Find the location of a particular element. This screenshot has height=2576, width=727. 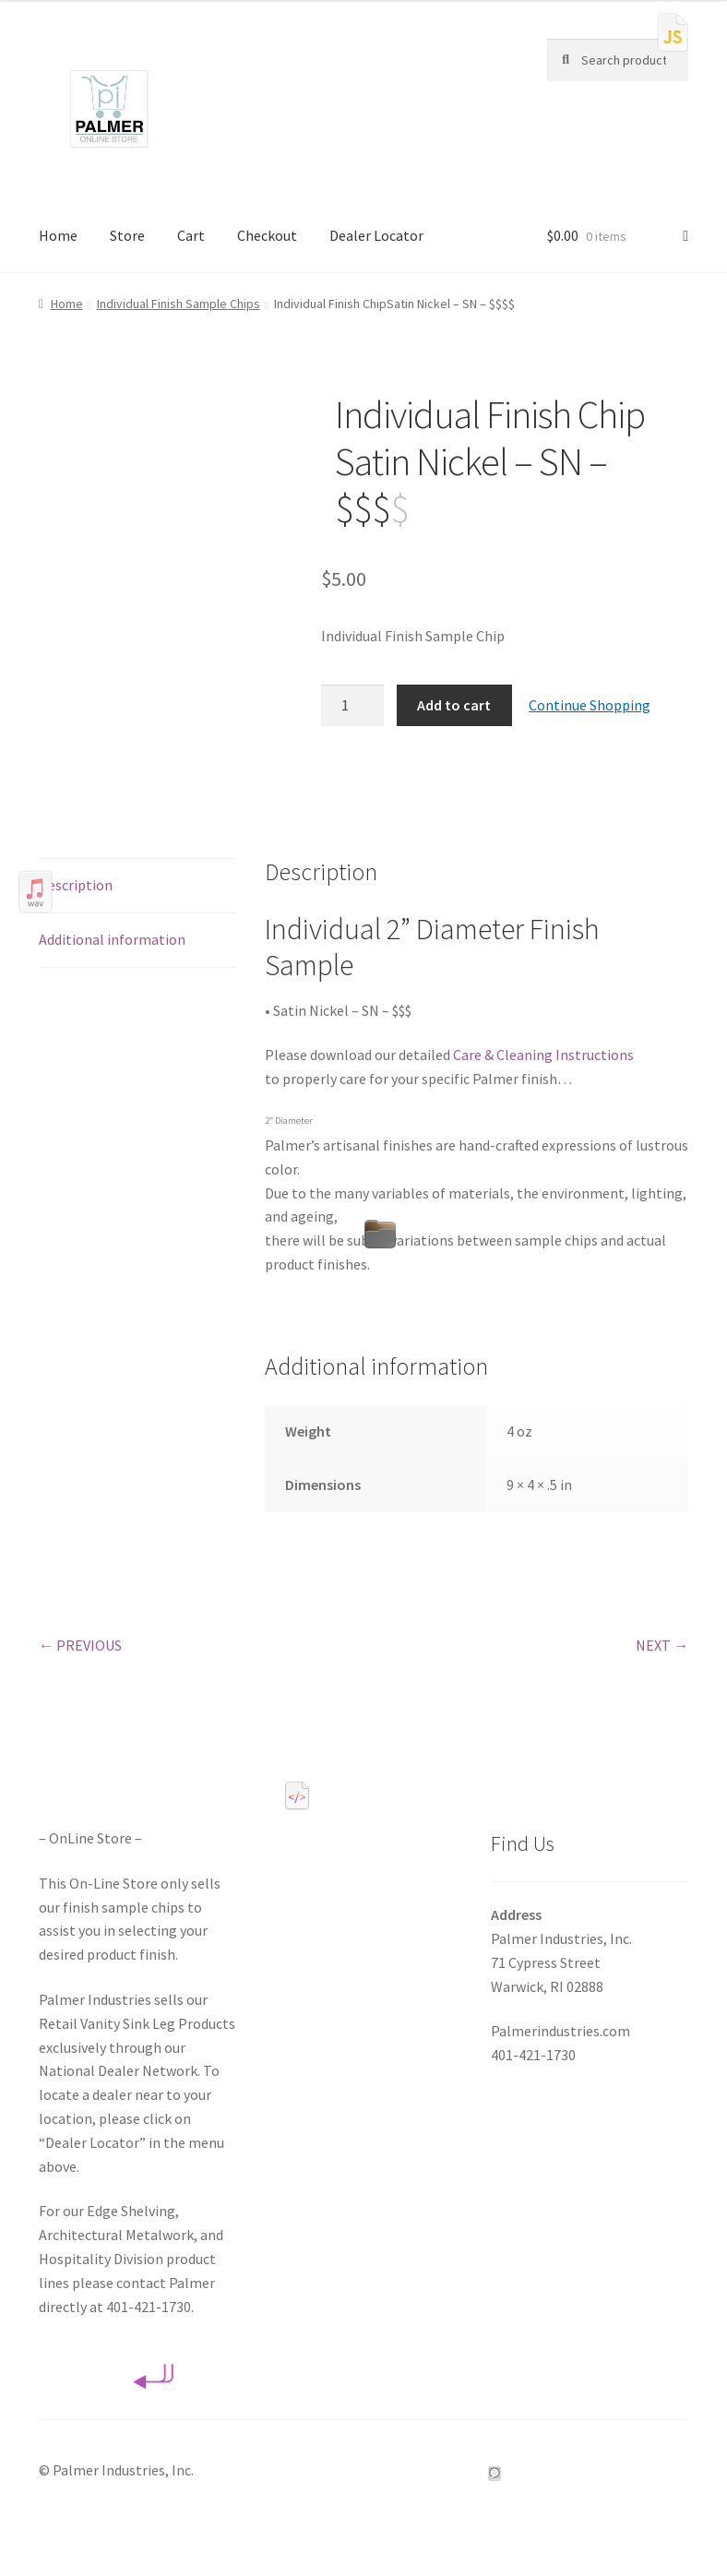

maven xml configuration file is located at coordinates (297, 1795).